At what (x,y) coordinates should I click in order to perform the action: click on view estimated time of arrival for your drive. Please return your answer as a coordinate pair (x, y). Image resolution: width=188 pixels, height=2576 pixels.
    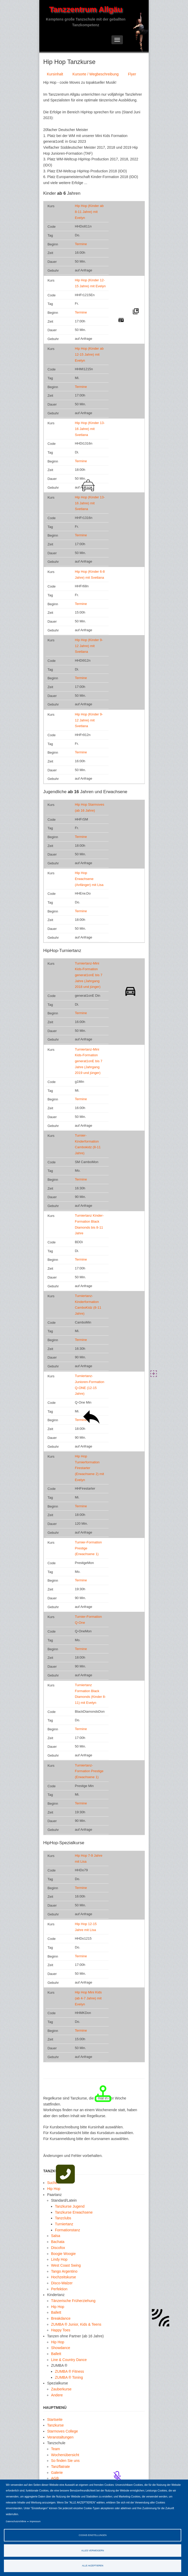
    Looking at the image, I should click on (130, 991).